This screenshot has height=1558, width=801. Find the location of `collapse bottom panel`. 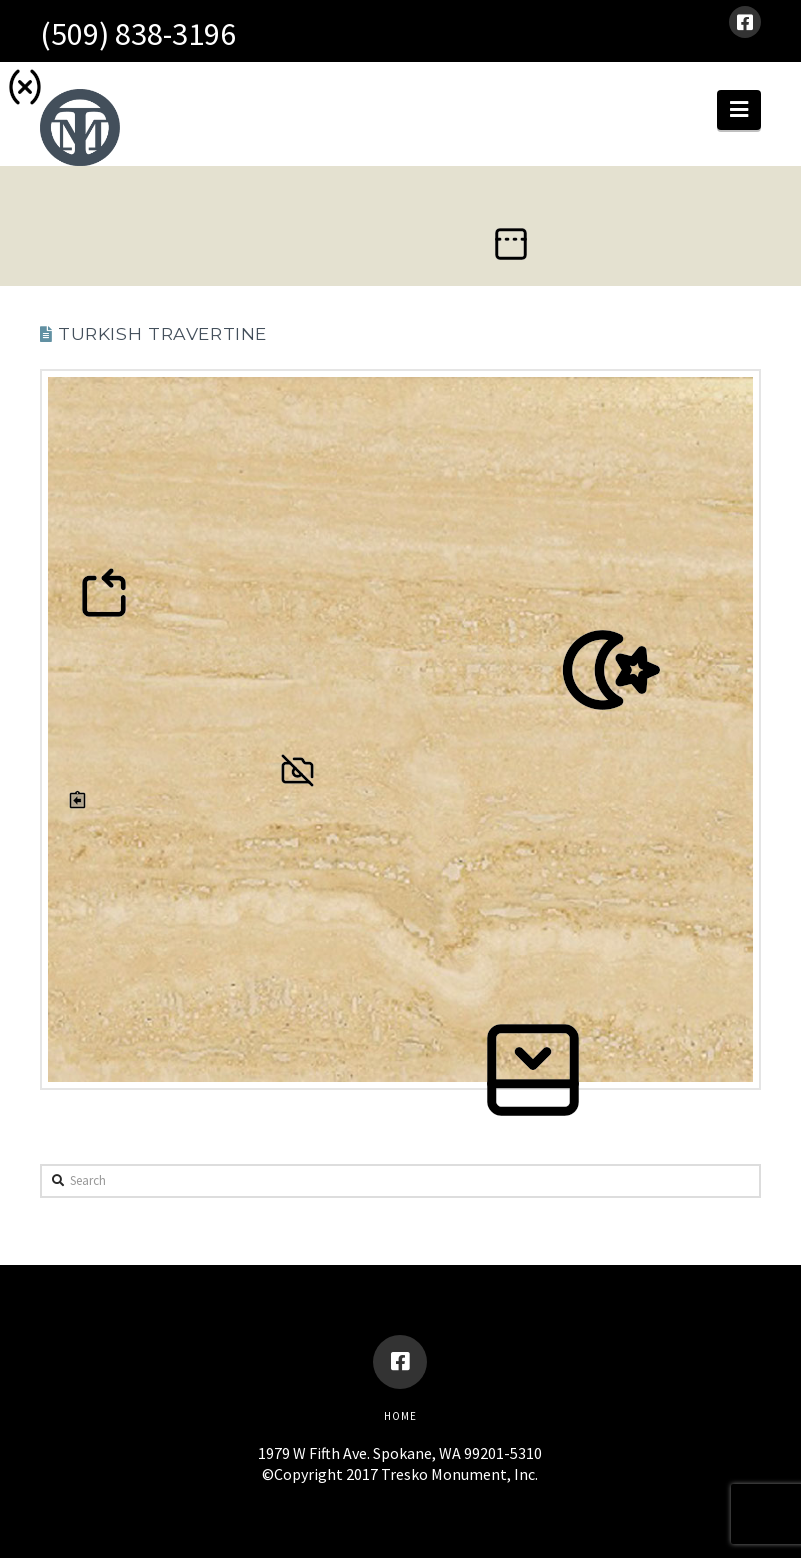

collapse bottom panel is located at coordinates (533, 1070).